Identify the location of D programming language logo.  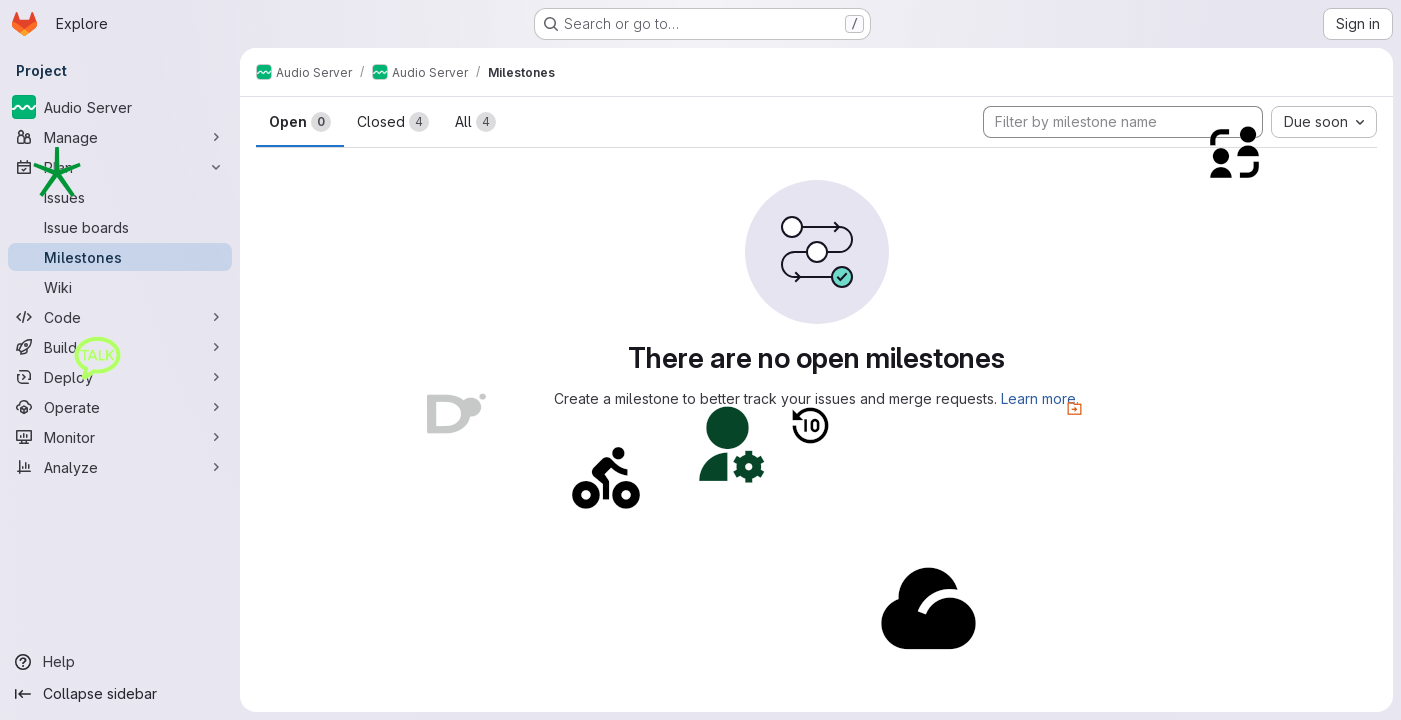
(456, 413).